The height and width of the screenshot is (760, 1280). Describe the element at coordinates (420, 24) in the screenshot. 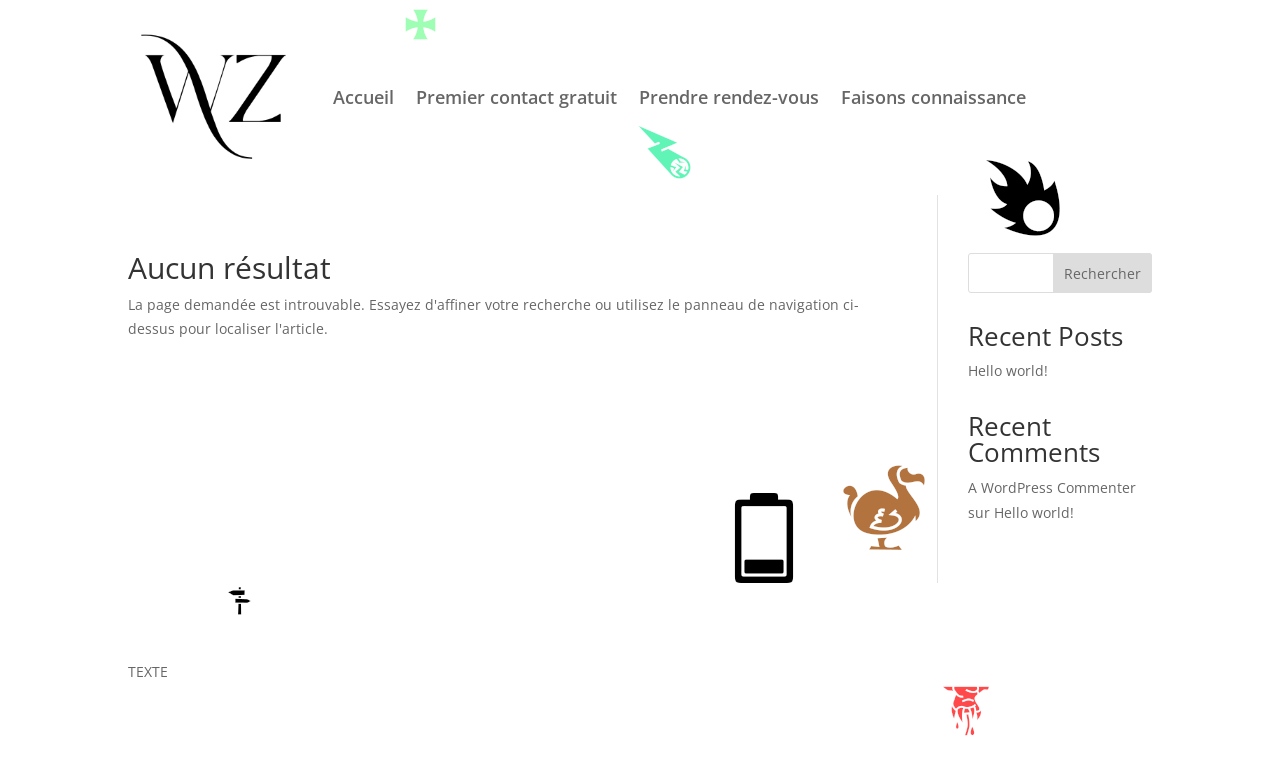

I see `indicates an achievement or military-style badge` at that location.